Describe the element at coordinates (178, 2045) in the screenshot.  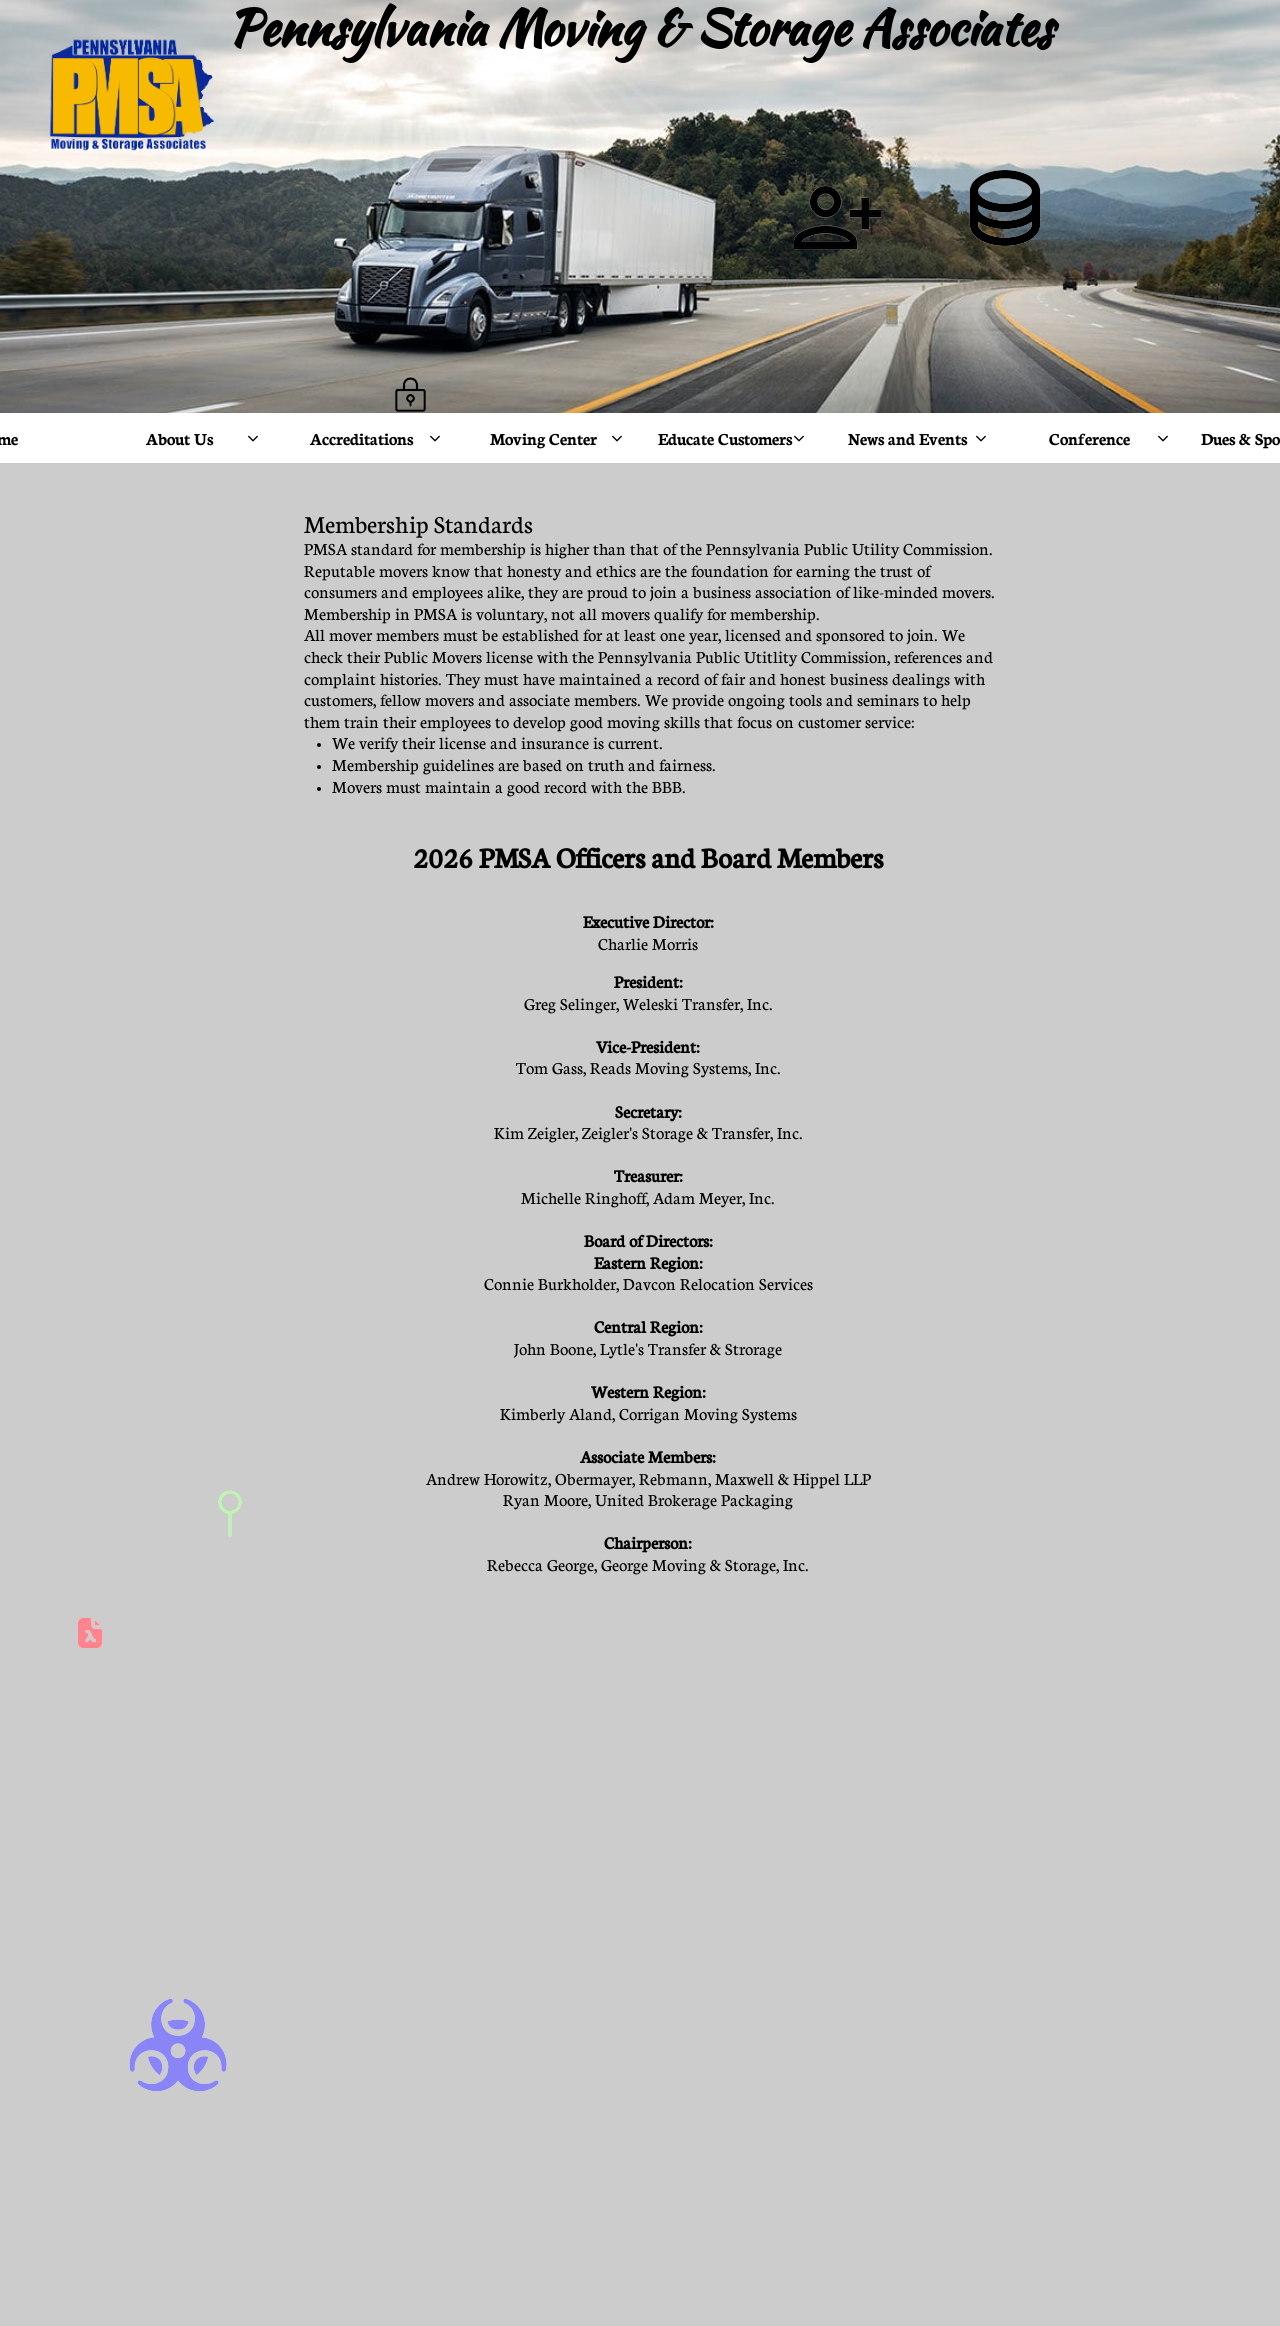
I see `indicates hazardous or dangerous content` at that location.